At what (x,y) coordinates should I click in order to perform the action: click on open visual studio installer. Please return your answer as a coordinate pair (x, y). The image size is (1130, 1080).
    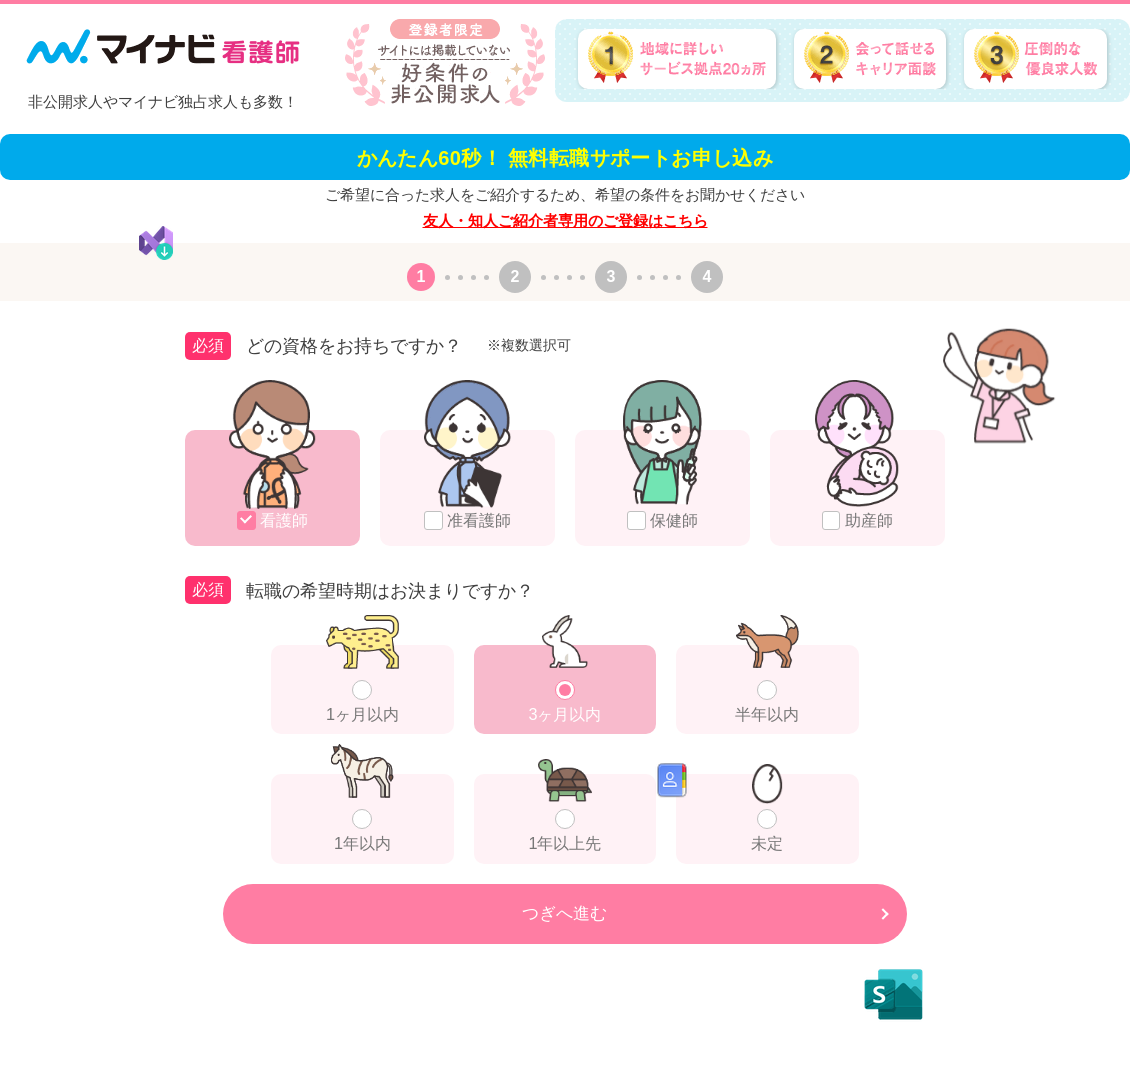
    Looking at the image, I should click on (156, 243).